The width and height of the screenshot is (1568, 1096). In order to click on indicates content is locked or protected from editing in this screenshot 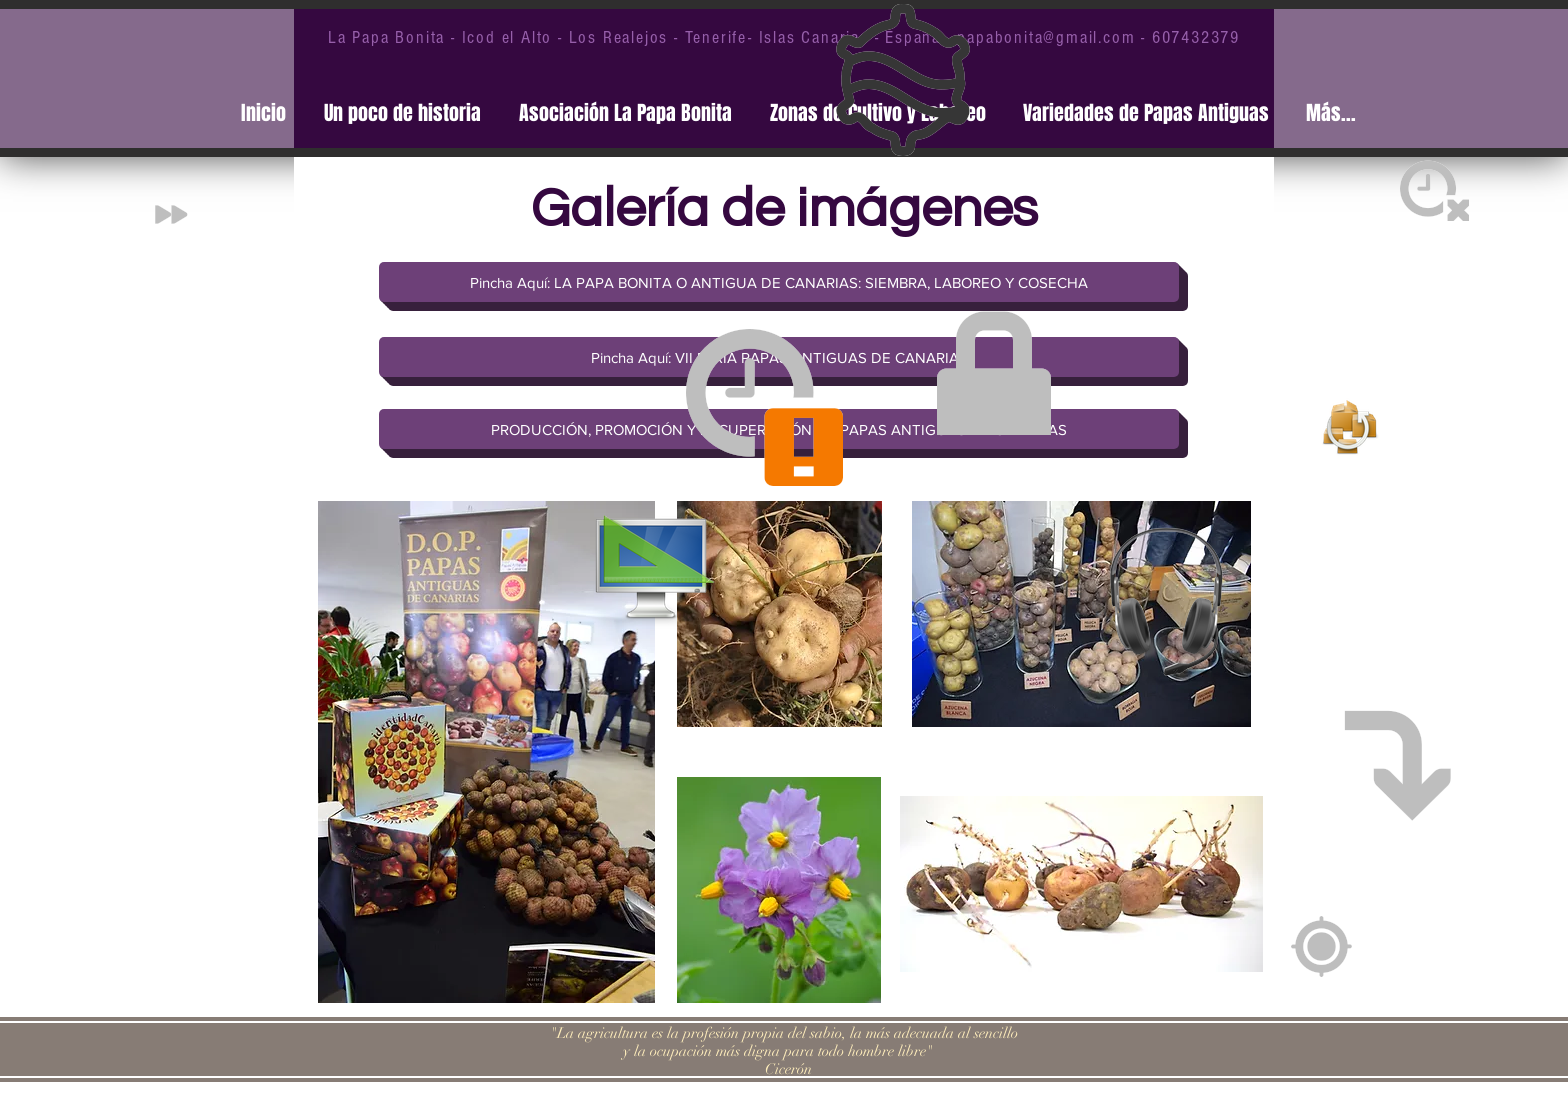, I will do `click(994, 378)`.